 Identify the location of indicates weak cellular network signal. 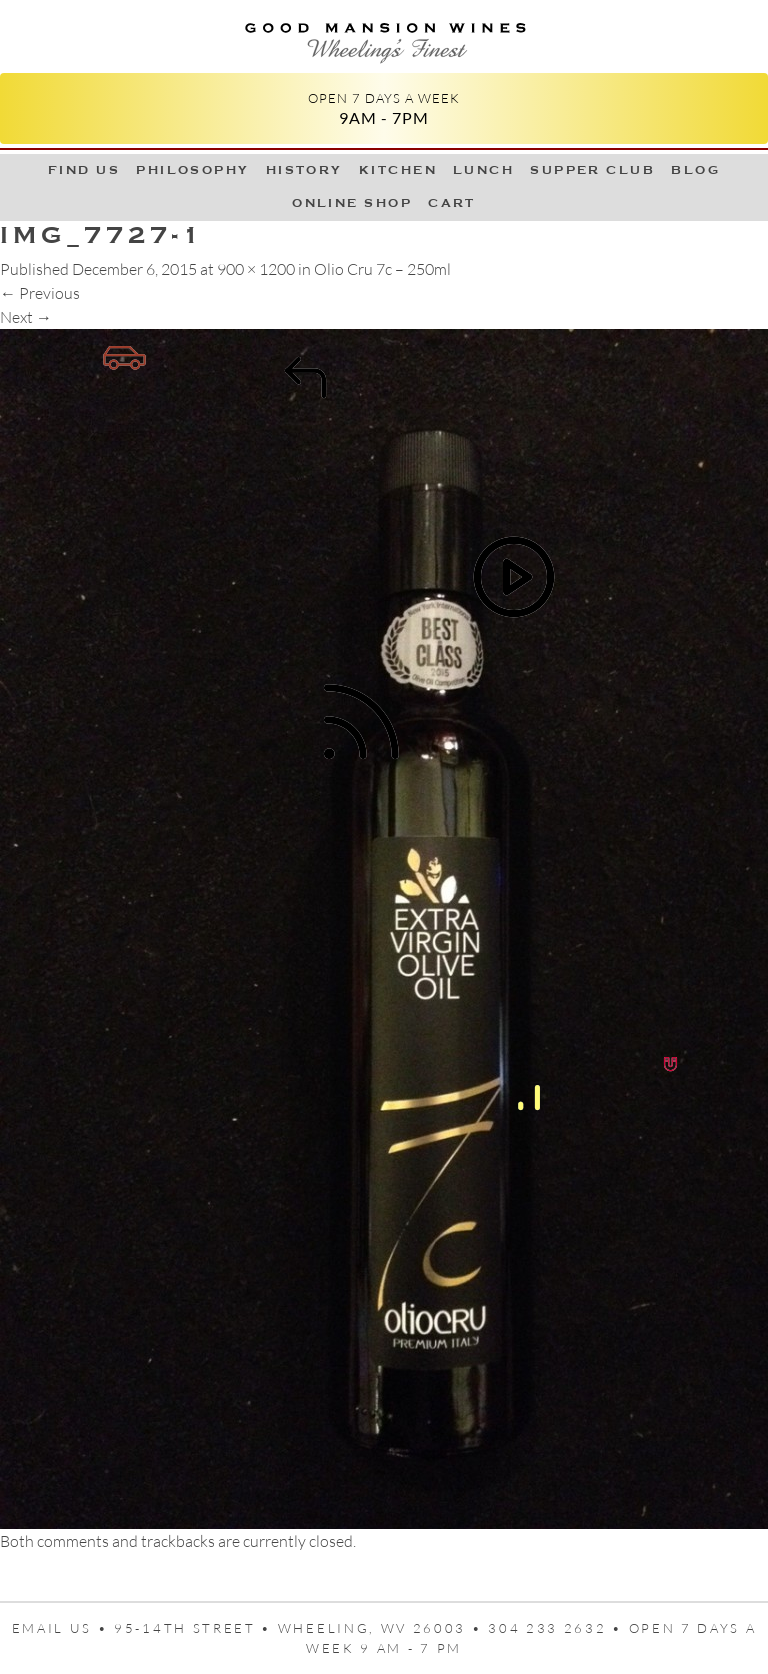
(557, 1077).